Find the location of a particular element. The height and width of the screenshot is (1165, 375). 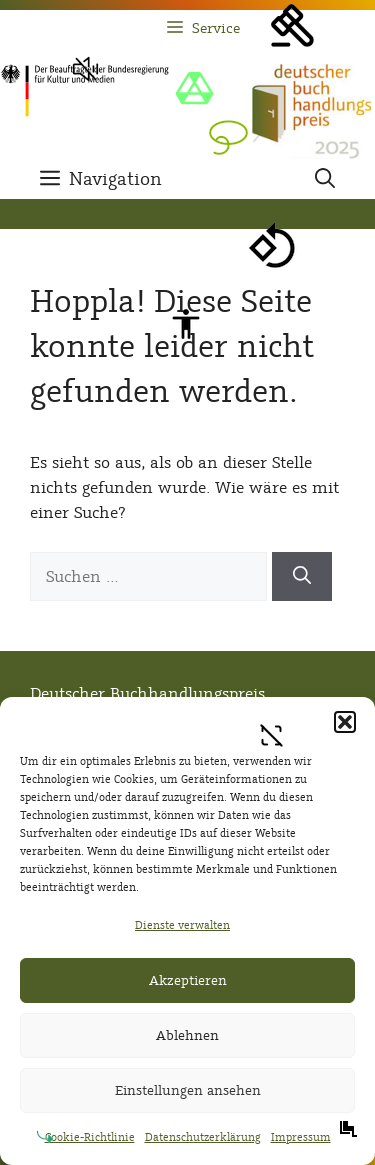

mute audio is located at coordinates (85, 69).